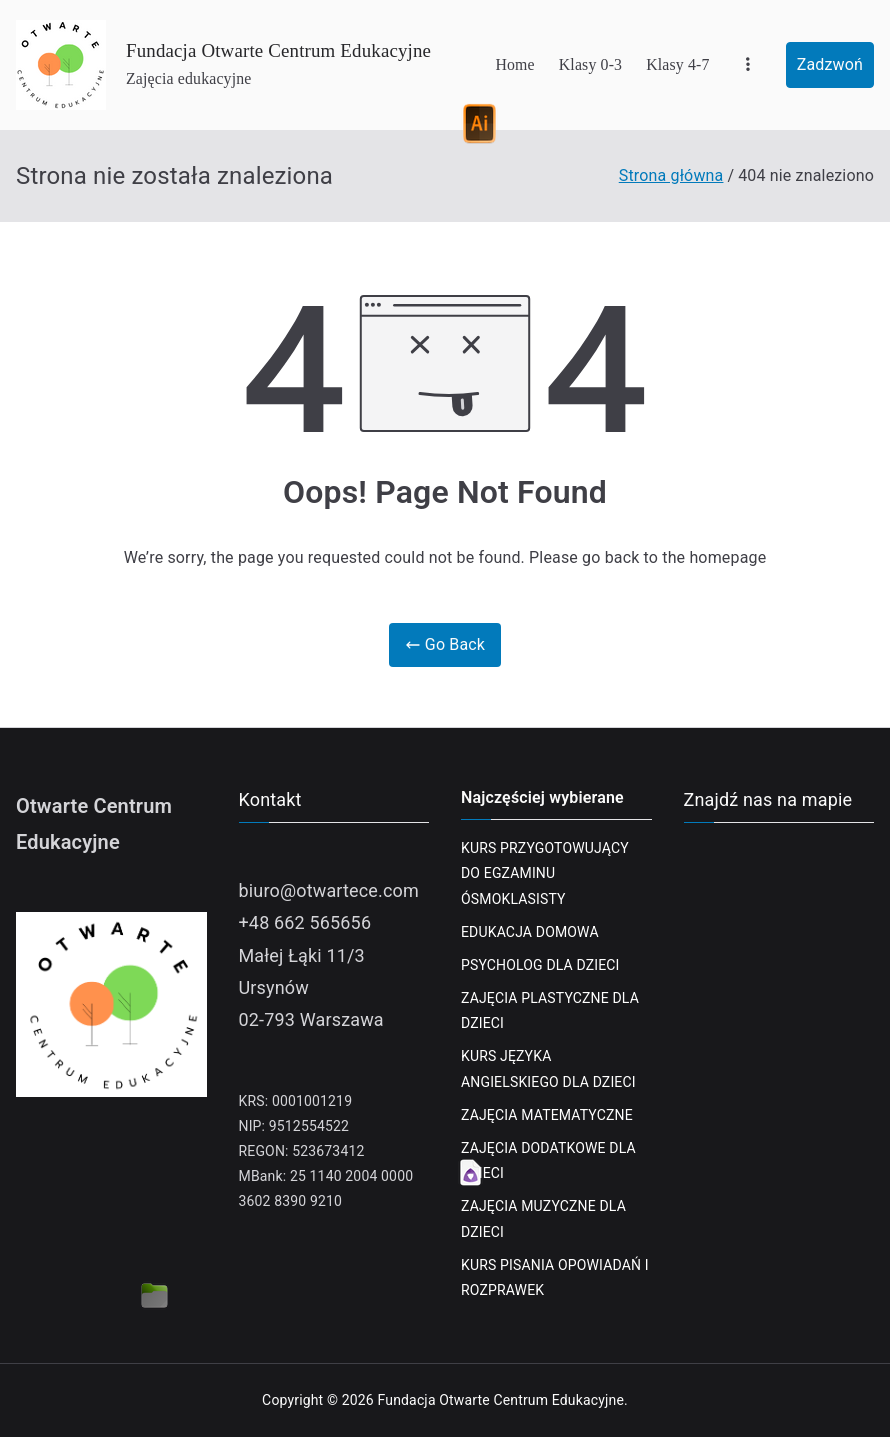 Image resolution: width=890 pixels, height=1437 pixels. Describe the element at coordinates (470, 1172) in the screenshot. I see `meson build system configuration file` at that location.